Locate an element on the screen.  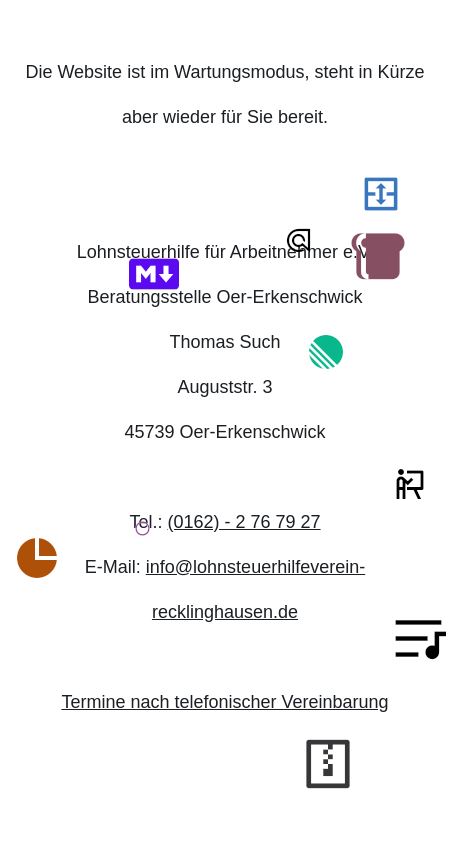
split table cells vertically is located at coordinates (381, 194).